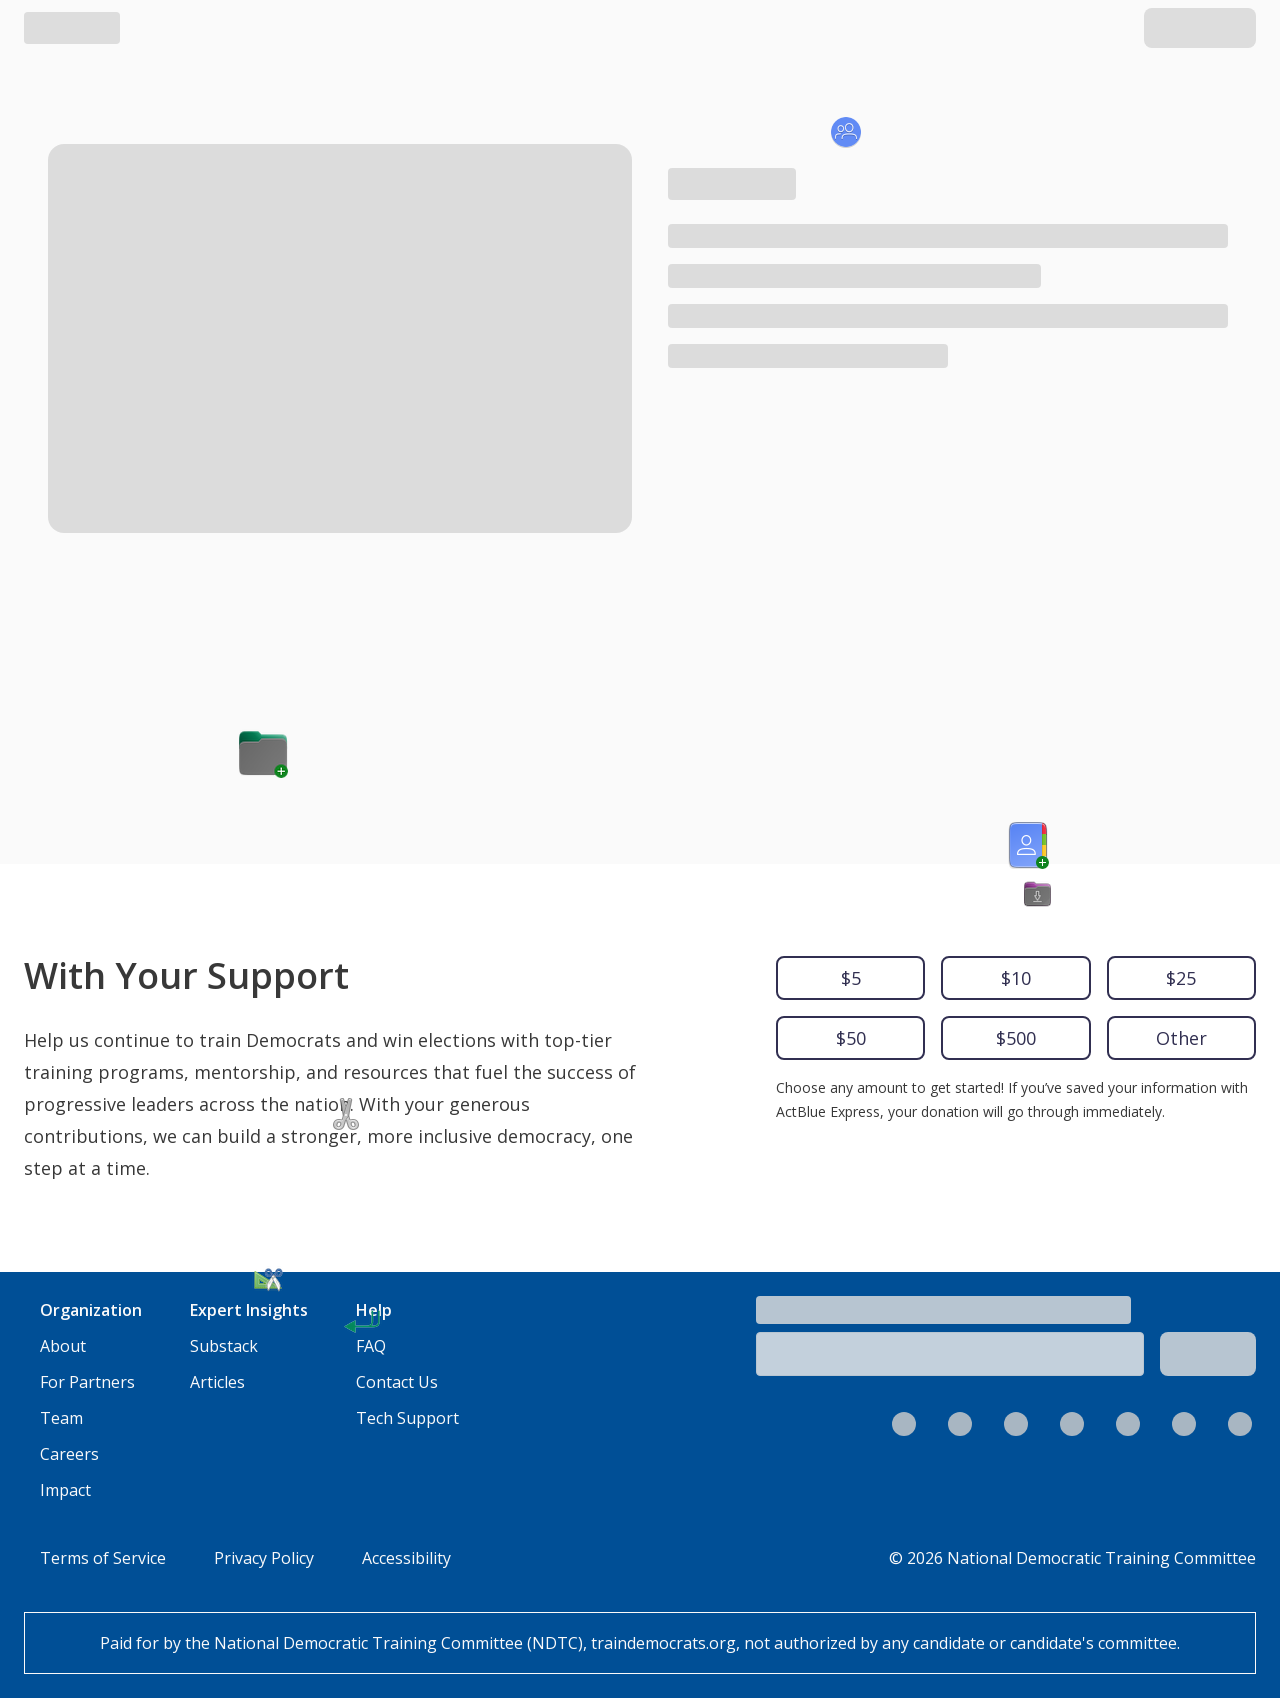 Image resolution: width=1280 pixels, height=1698 pixels. I want to click on cut selected content to clipboard, so click(346, 1114).